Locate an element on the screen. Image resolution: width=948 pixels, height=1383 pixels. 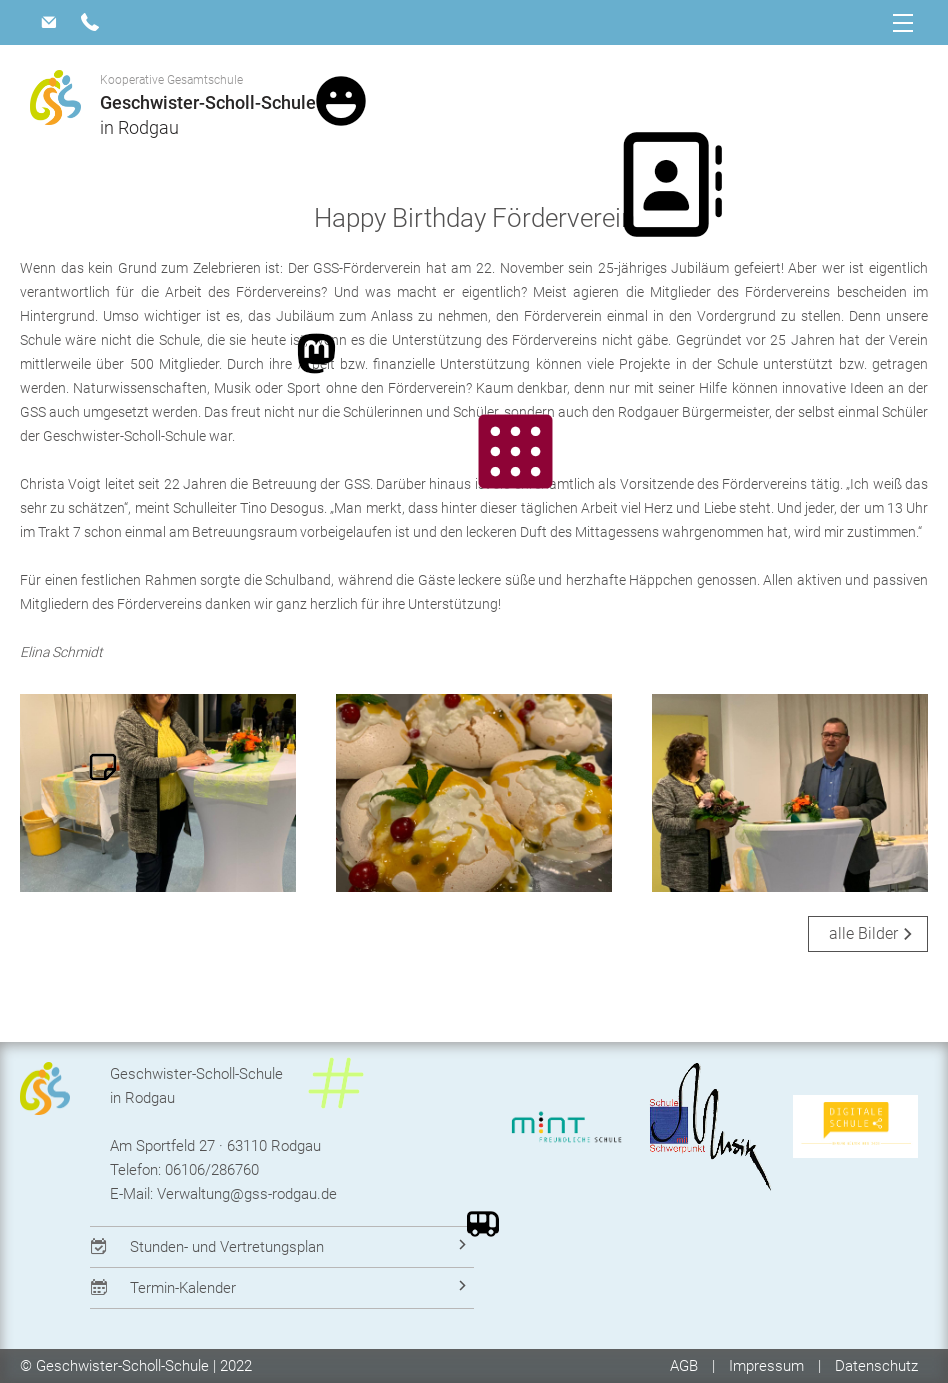
react with a laugh emoji is located at coordinates (341, 101).